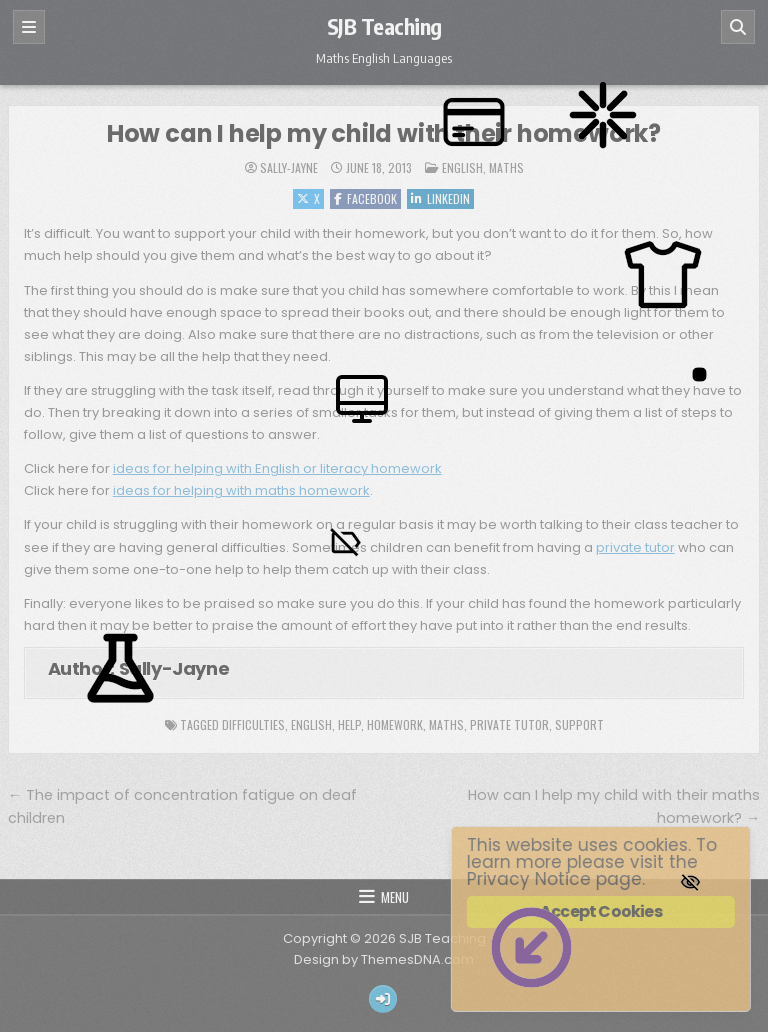 The image size is (768, 1032). Describe the element at coordinates (603, 115) in the screenshot. I see `connect to Zapier automation platform` at that location.